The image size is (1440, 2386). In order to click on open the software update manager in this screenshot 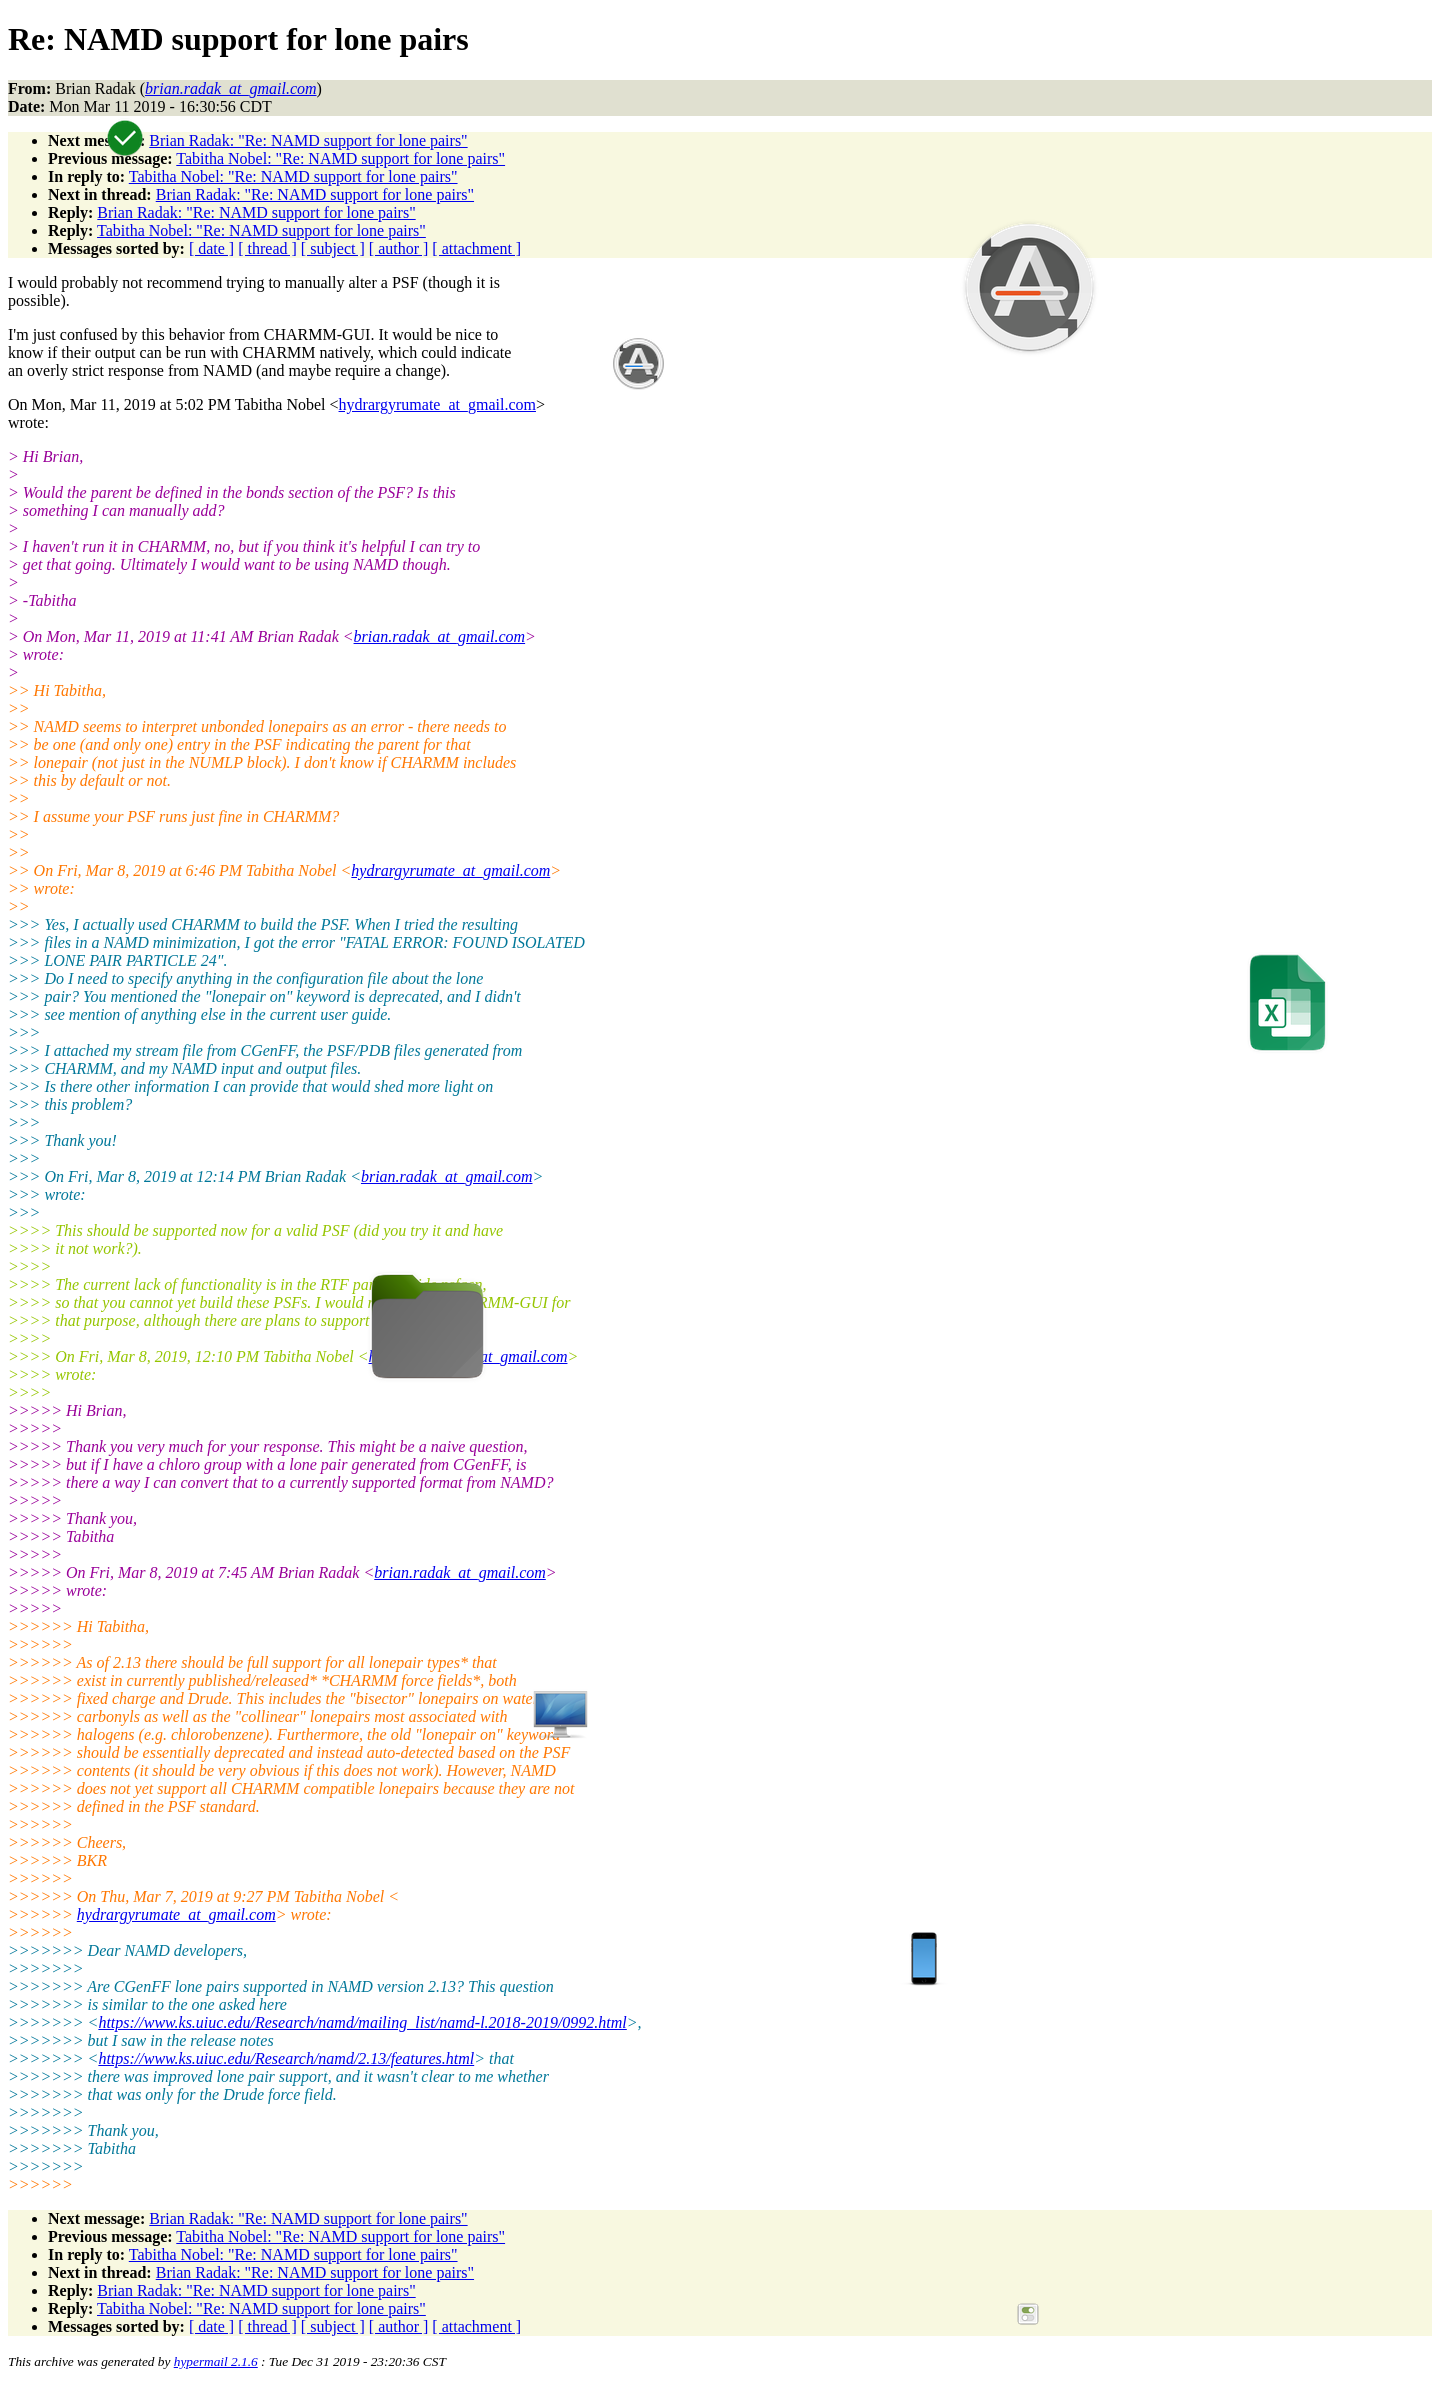, I will do `click(638, 363)`.